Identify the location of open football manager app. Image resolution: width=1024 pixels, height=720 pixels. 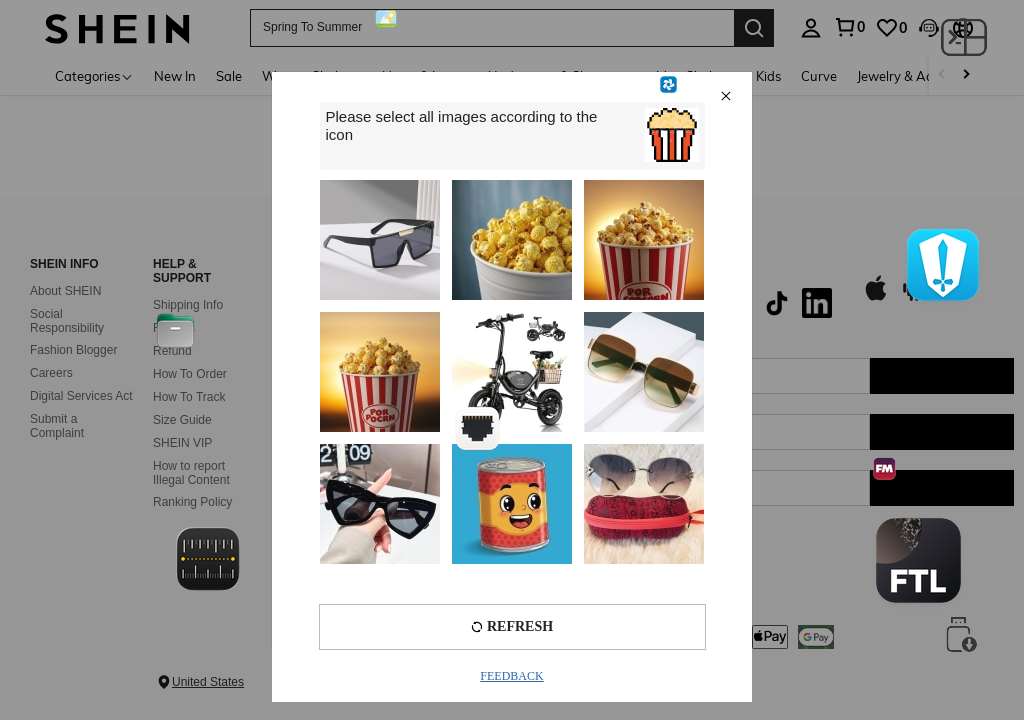
(884, 468).